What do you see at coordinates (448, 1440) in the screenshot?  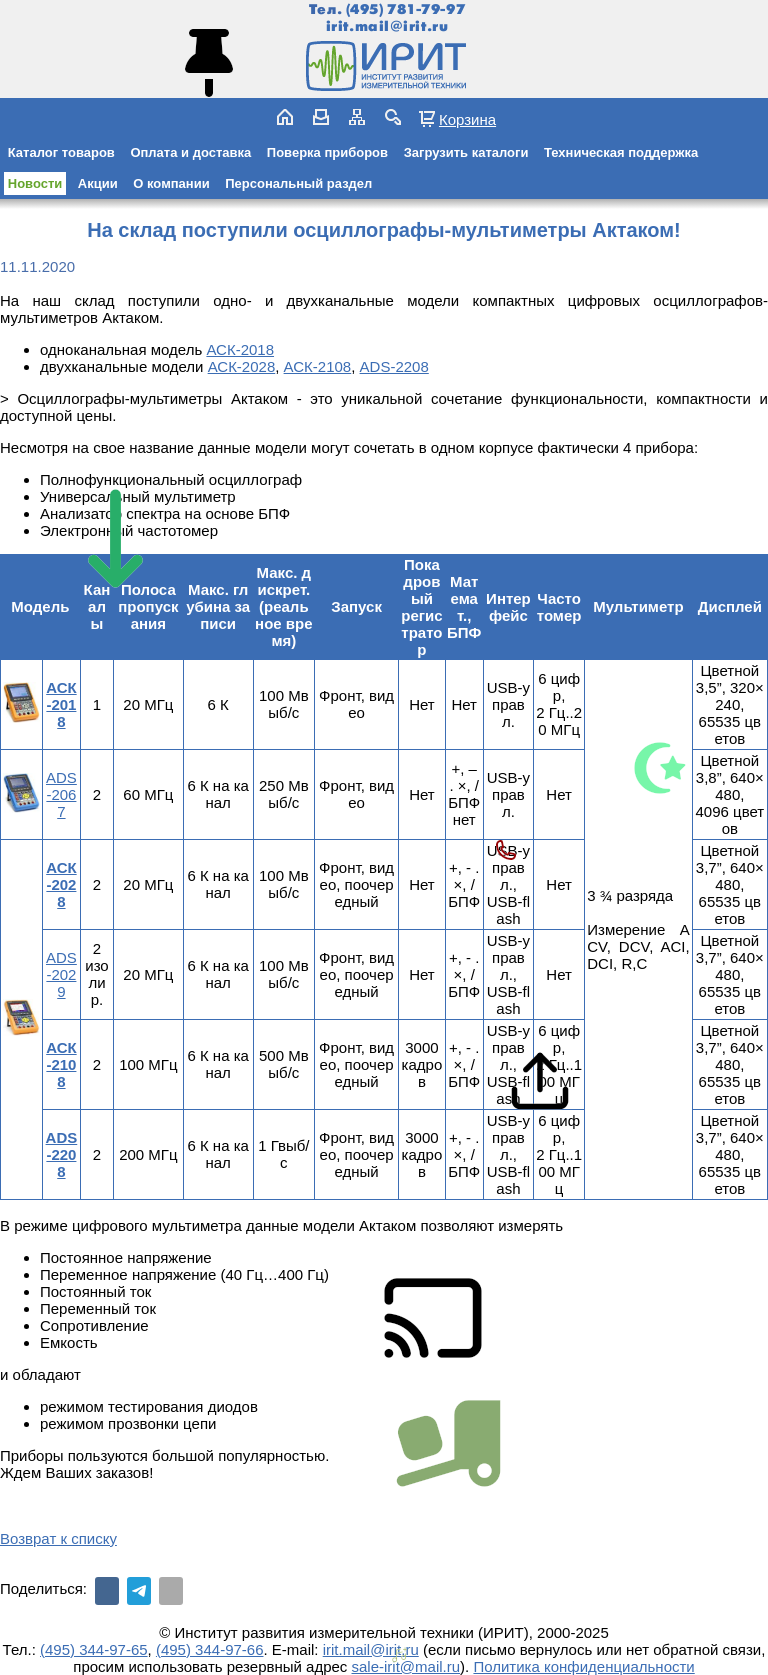 I see `delivery truck unloading a package` at bounding box center [448, 1440].